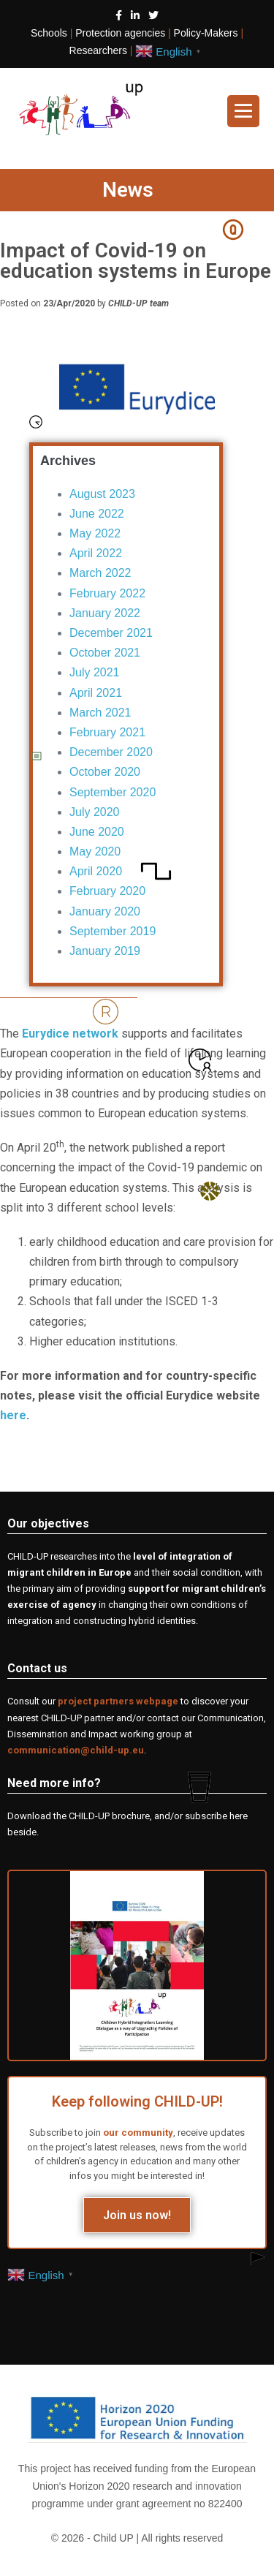 The height and width of the screenshot is (2576, 274). What do you see at coordinates (36, 422) in the screenshot?
I see `indicates afternoon time or PM hours` at bounding box center [36, 422].